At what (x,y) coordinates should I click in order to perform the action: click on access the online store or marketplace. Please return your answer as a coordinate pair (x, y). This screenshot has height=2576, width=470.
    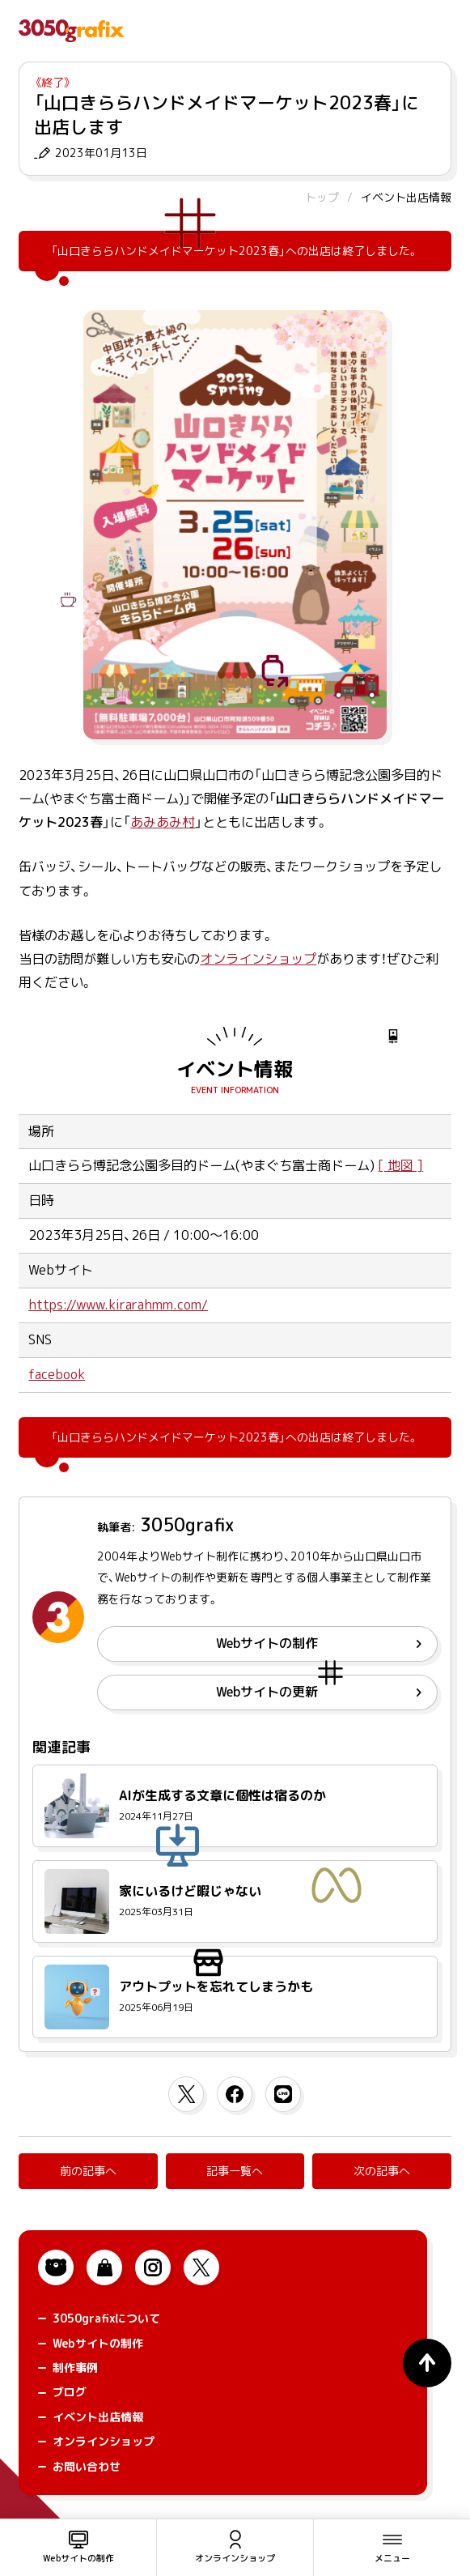
    Looking at the image, I should click on (208, 1962).